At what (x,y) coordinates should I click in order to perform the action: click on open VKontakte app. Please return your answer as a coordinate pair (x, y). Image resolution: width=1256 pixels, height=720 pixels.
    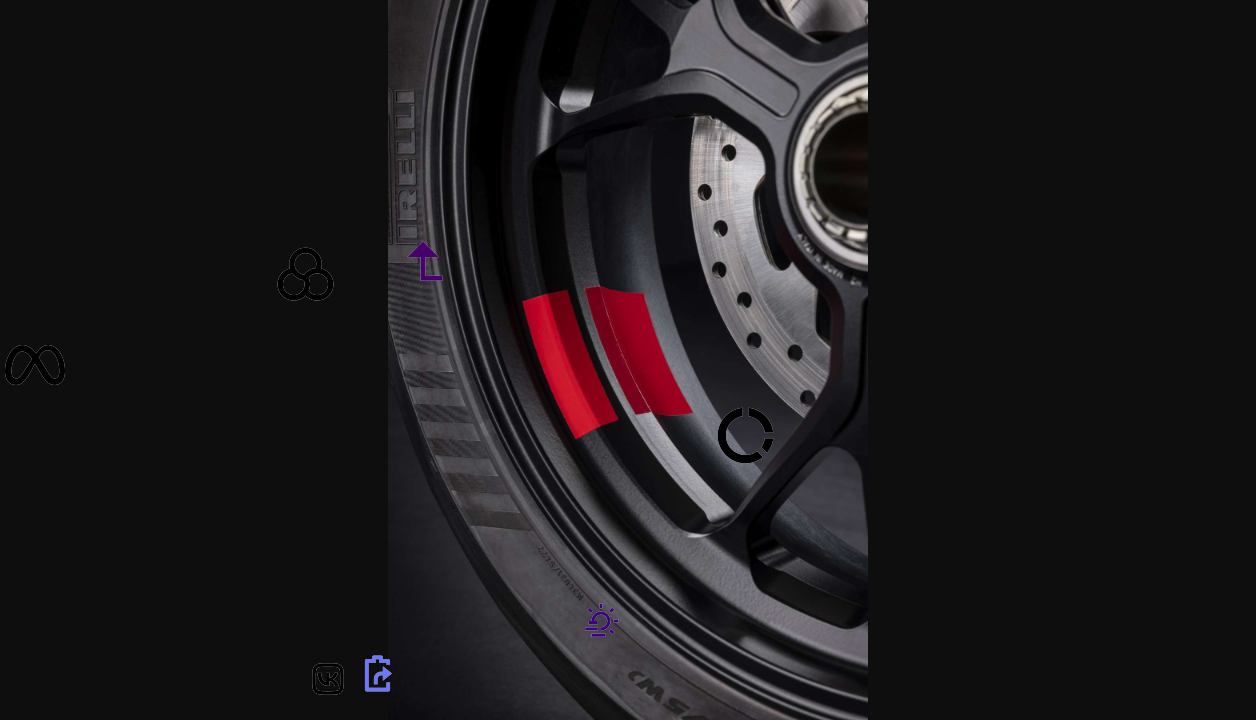
    Looking at the image, I should click on (328, 679).